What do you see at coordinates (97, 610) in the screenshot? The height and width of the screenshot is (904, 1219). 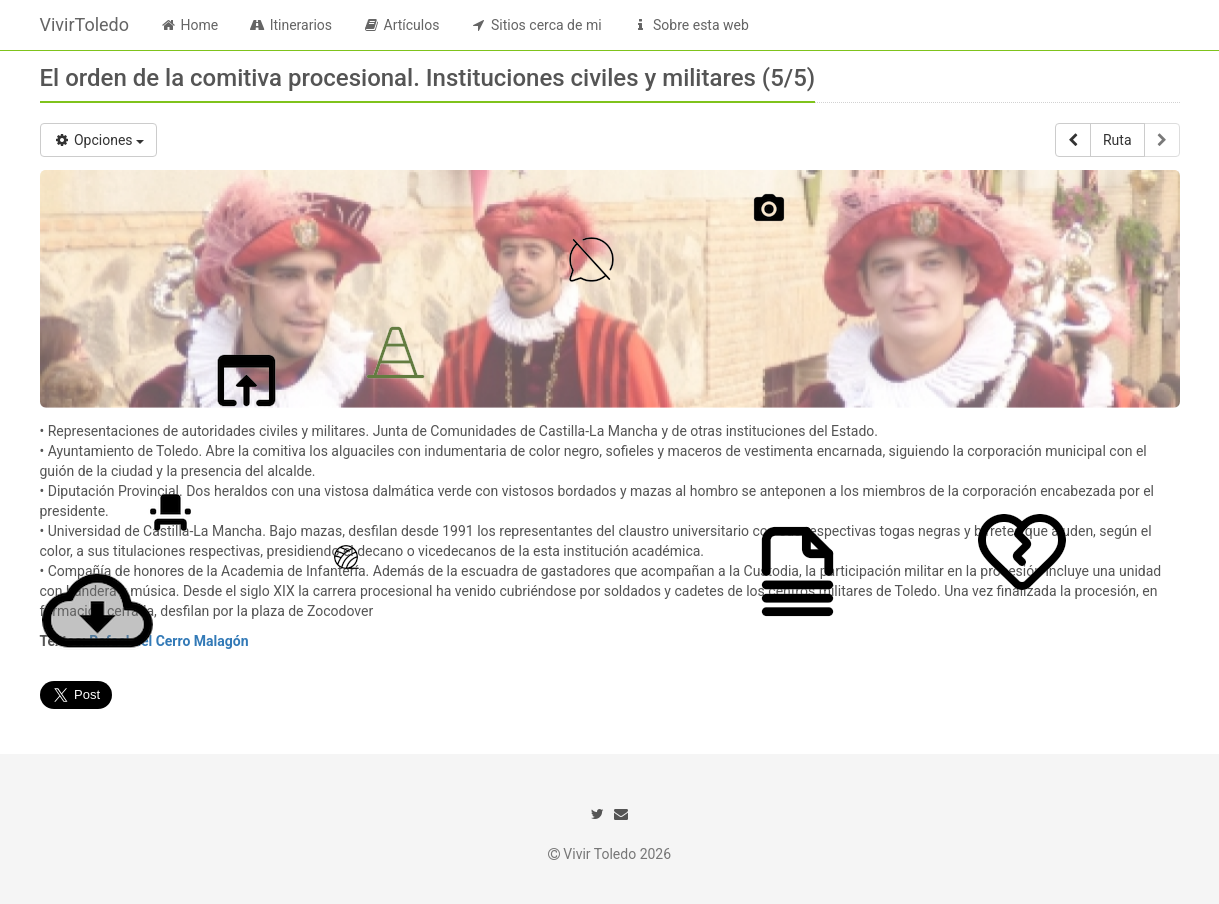 I see `download file from cloud storage` at bounding box center [97, 610].